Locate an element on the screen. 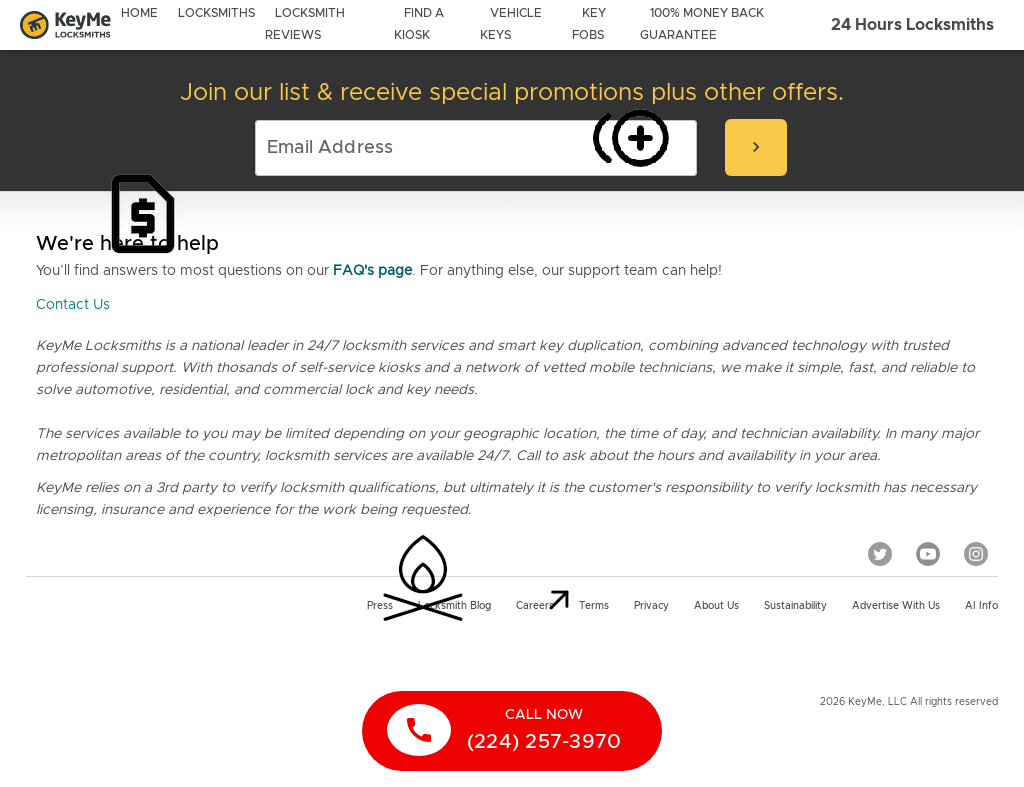 This screenshot has width=1024, height=787. access outdoor or camping-related features is located at coordinates (423, 578).